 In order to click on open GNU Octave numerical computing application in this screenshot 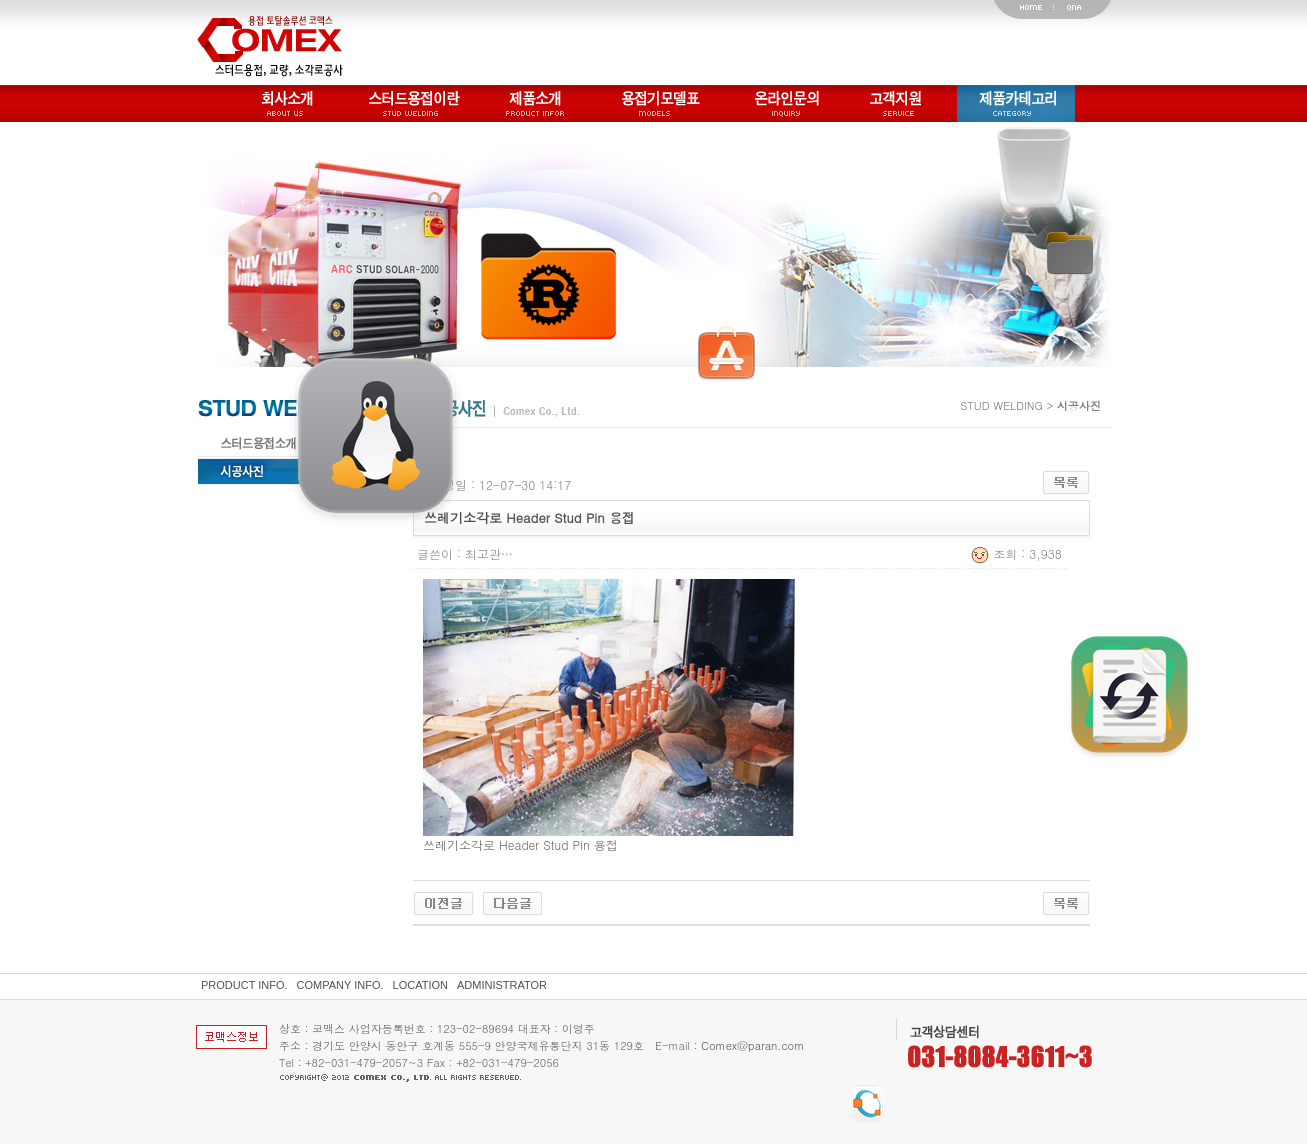, I will do `click(867, 1103)`.